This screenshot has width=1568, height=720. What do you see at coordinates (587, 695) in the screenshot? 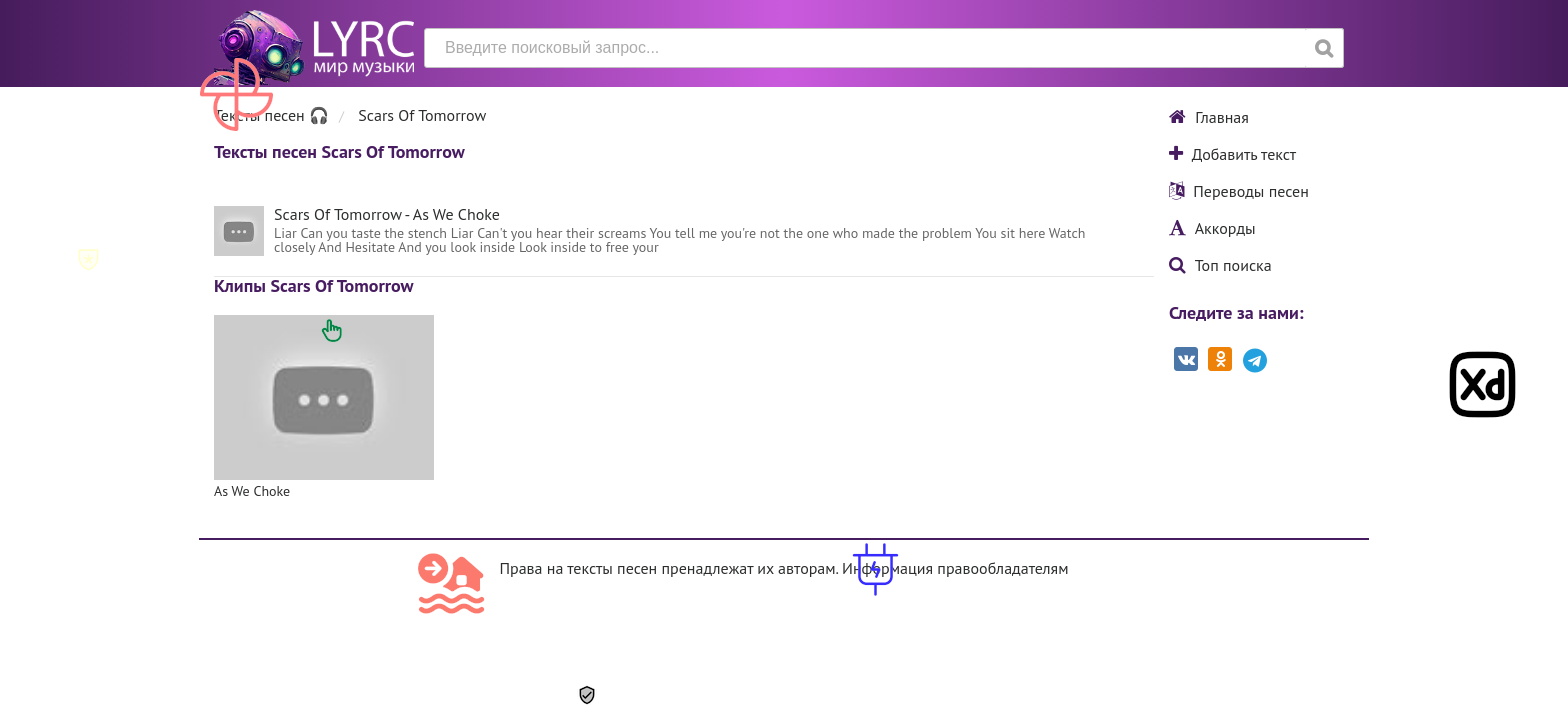
I see `indicates a verified or trusted user account` at bounding box center [587, 695].